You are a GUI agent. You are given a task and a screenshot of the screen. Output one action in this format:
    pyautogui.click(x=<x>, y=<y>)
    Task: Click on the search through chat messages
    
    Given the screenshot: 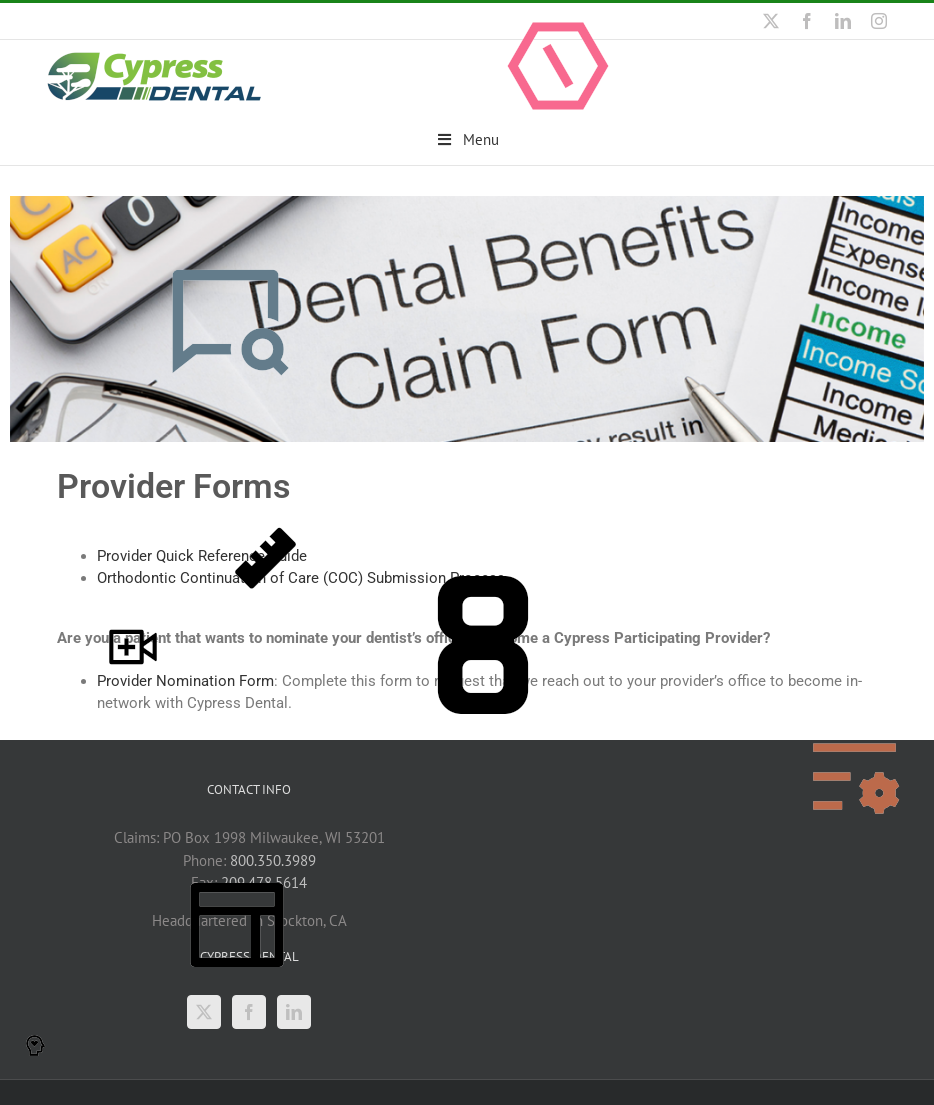 What is the action you would take?
    pyautogui.click(x=225, y=317)
    